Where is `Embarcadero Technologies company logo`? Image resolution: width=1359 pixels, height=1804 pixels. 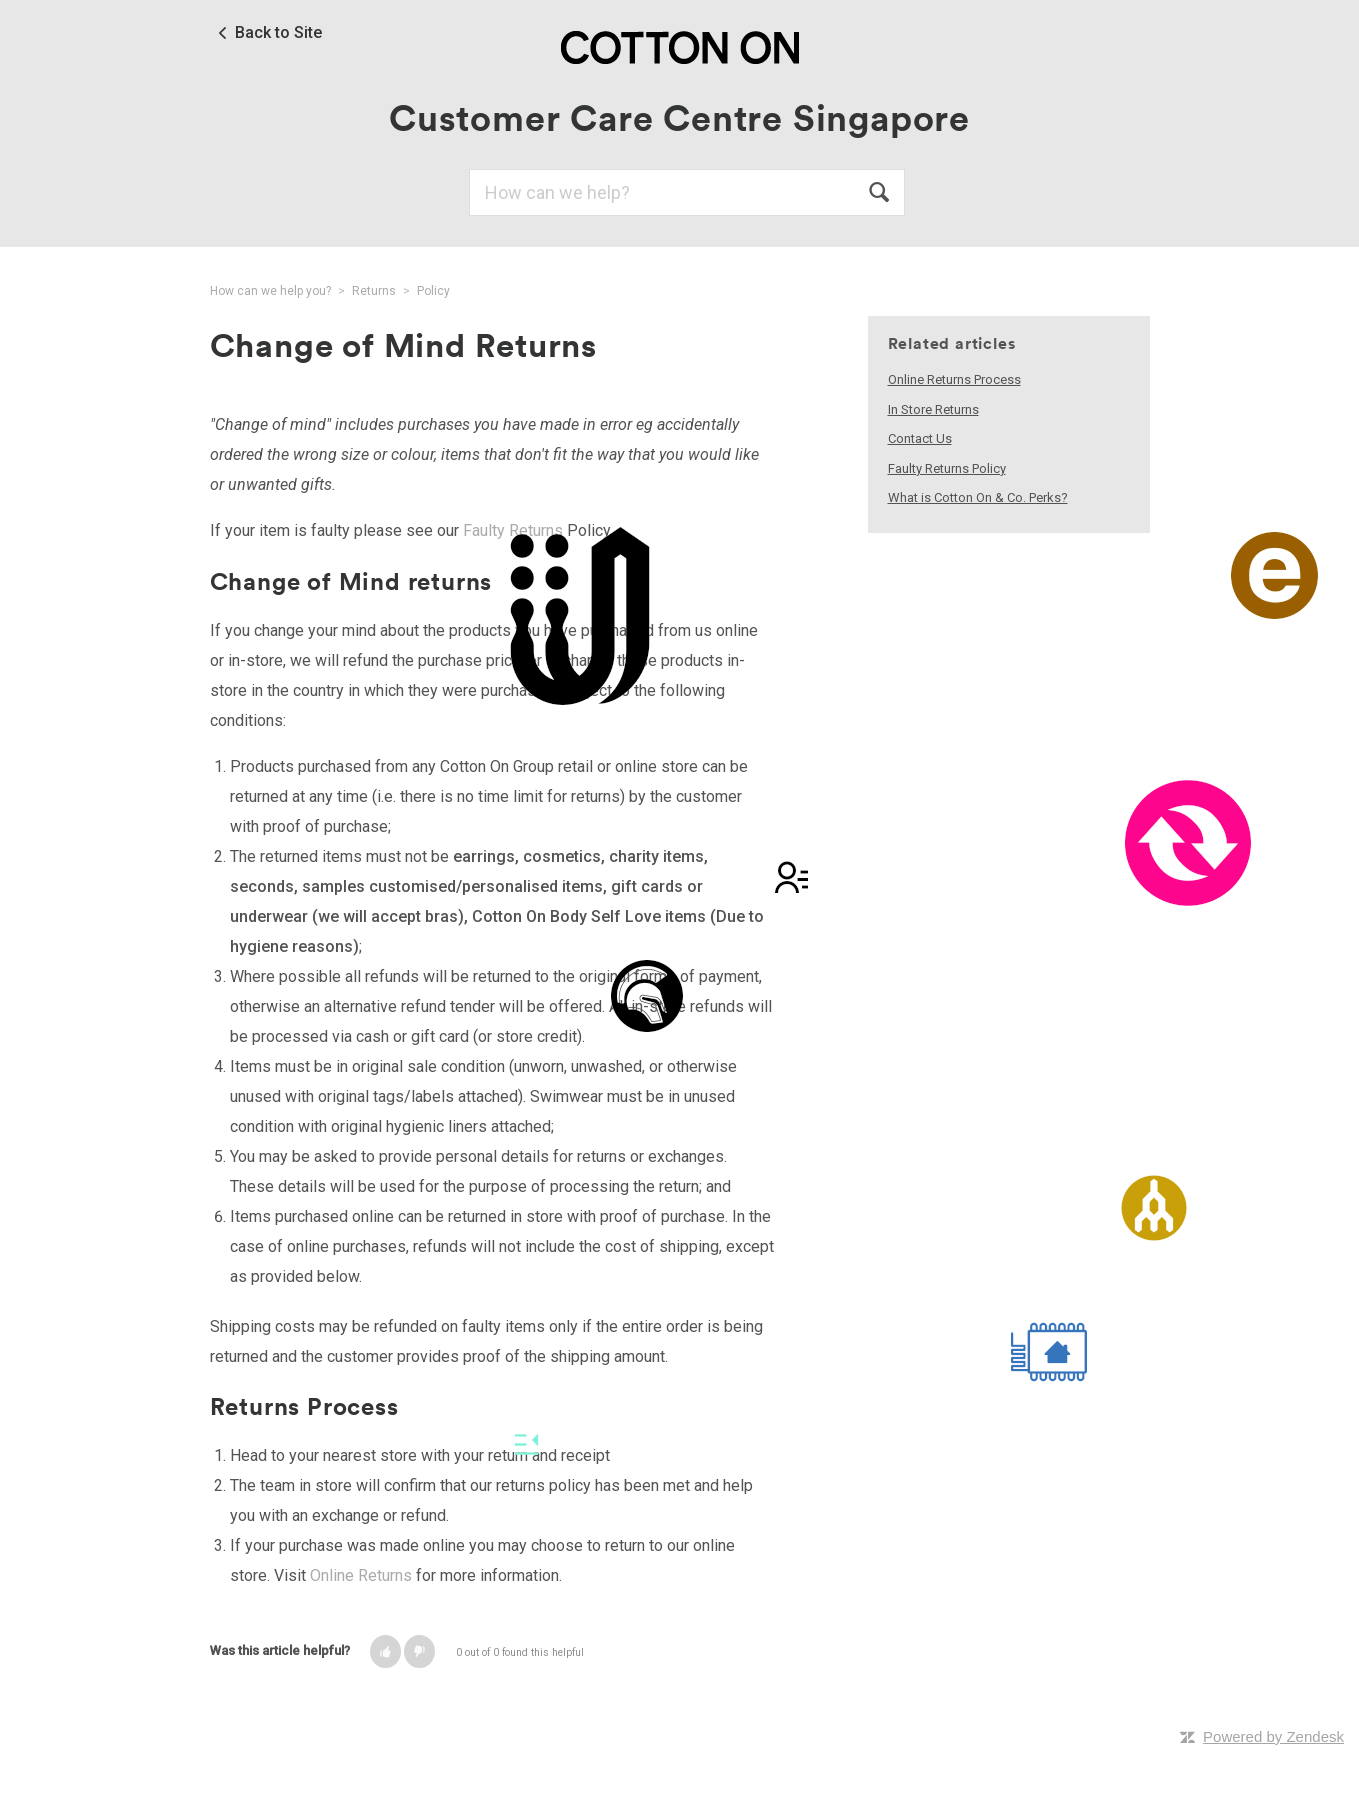
Embarcadero Technologies company logo is located at coordinates (1274, 575).